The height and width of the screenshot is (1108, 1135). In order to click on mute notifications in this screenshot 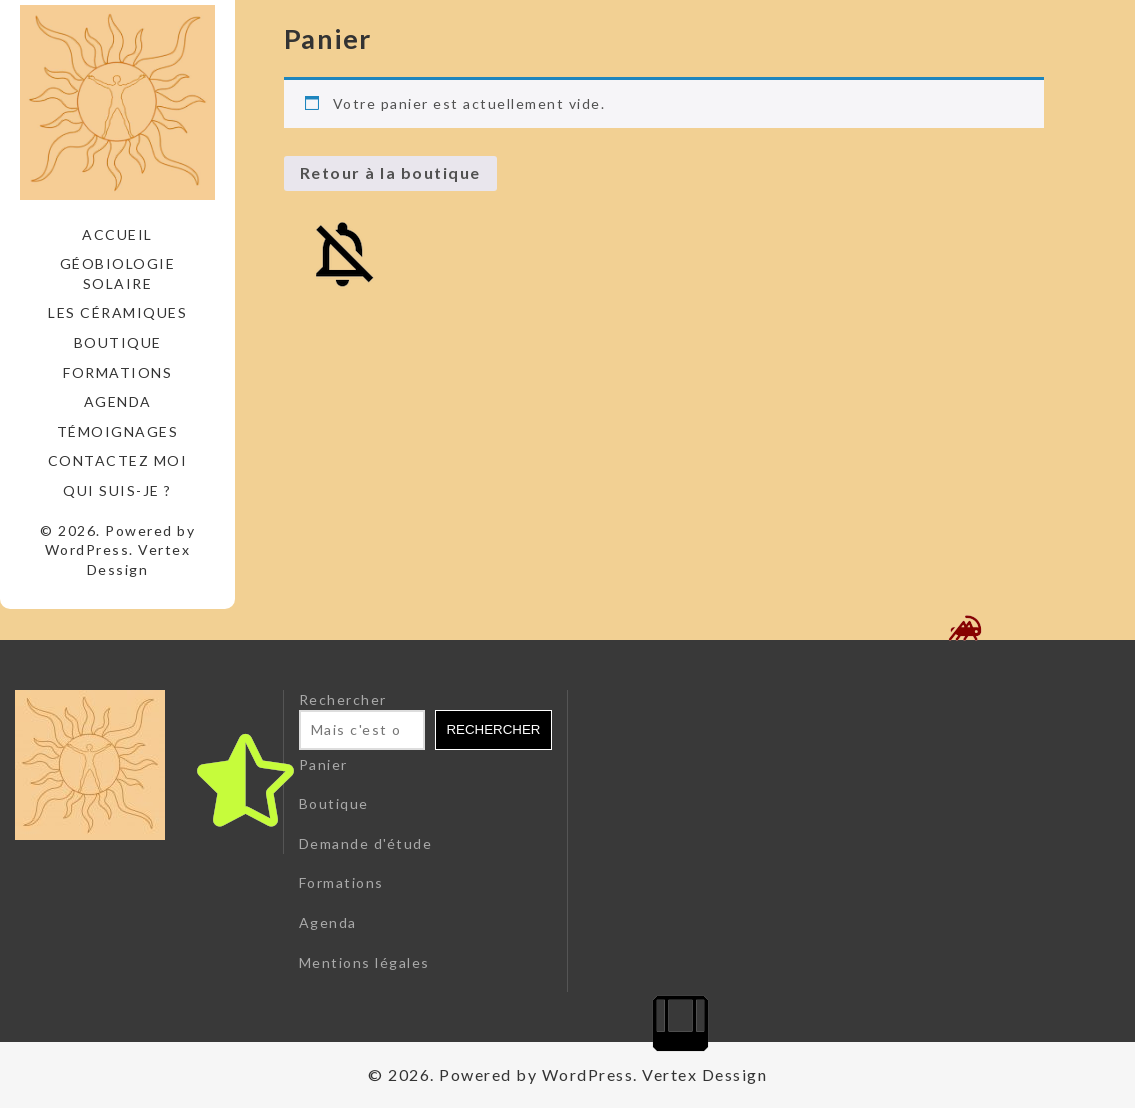, I will do `click(342, 253)`.